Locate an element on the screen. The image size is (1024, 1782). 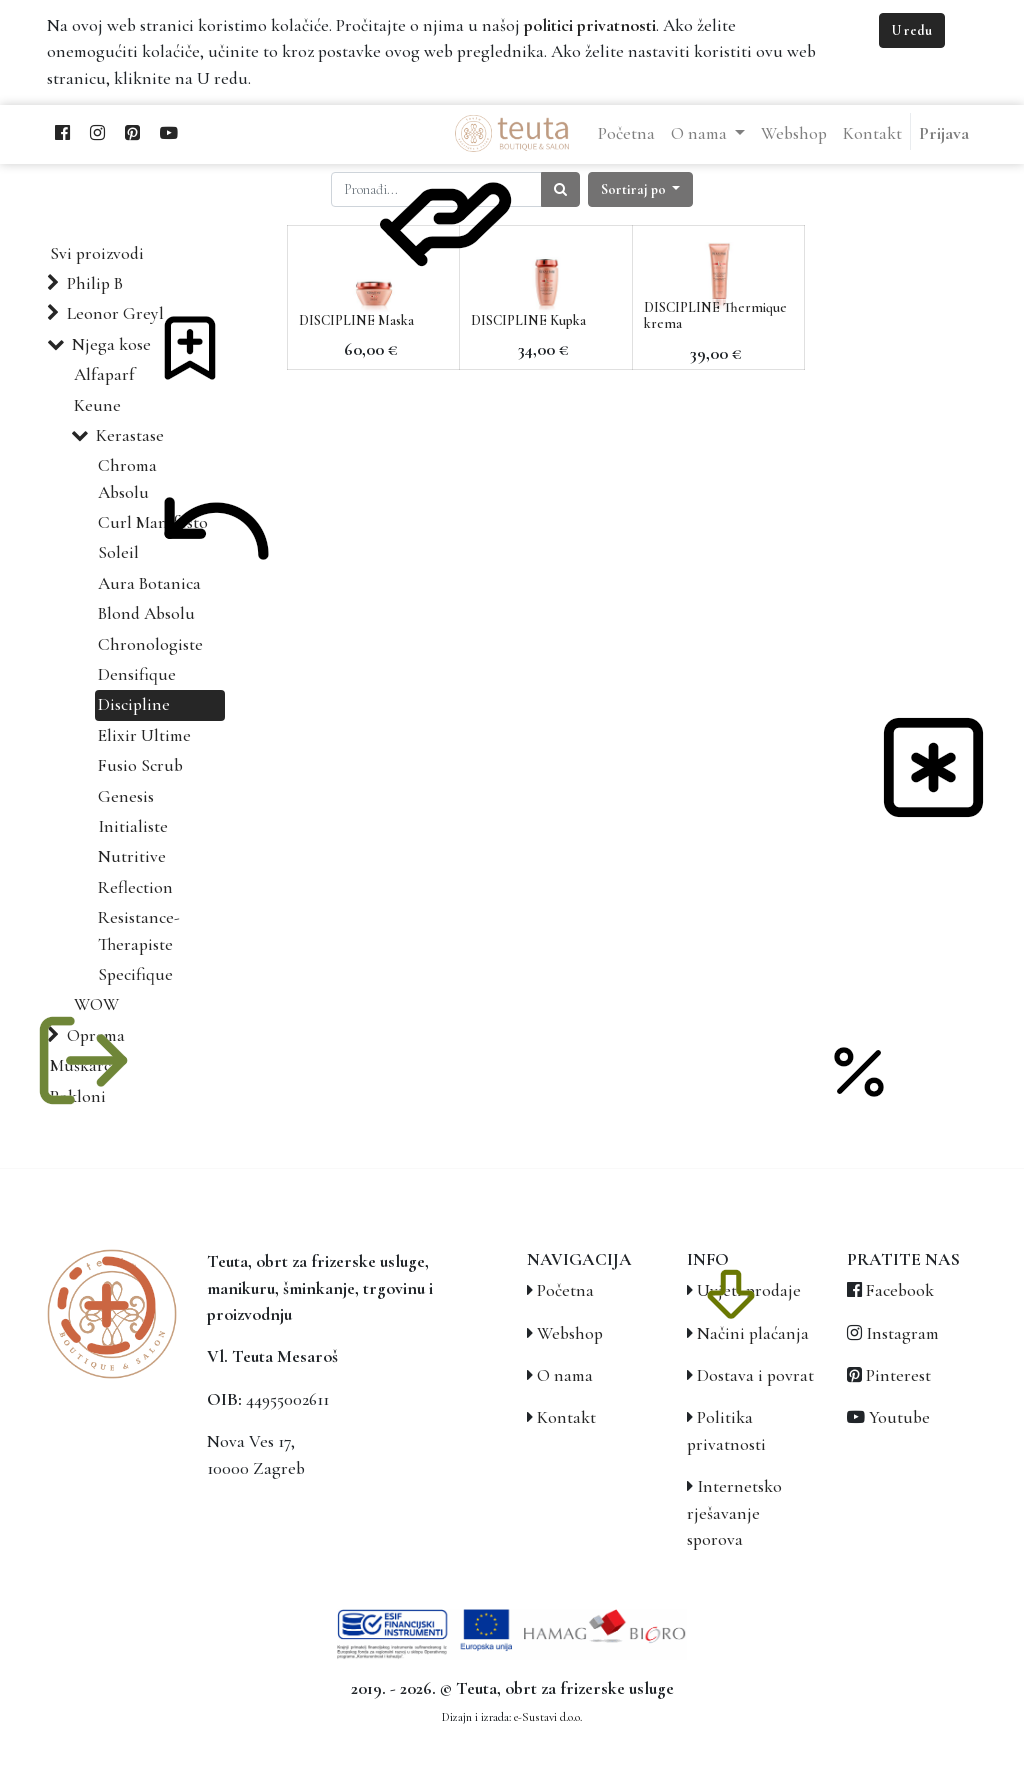
view discount or promotional offer is located at coordinates (859, 1072).